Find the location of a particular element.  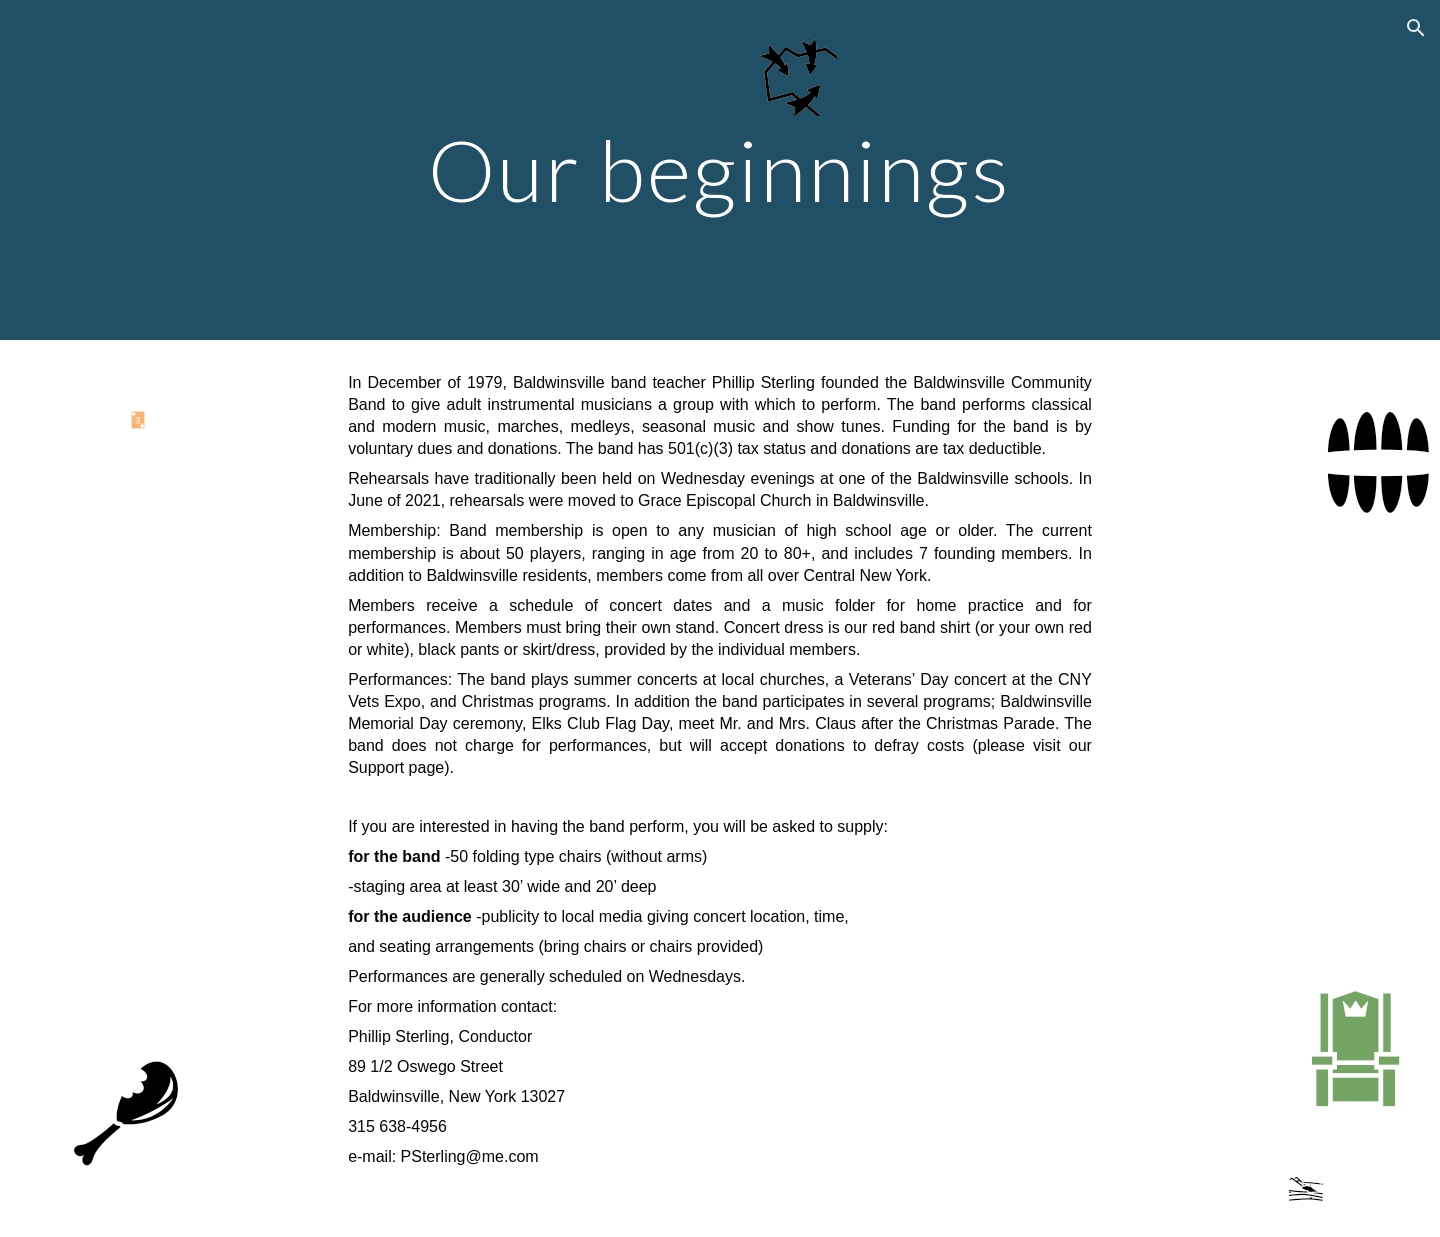

select the three of spades card is located at coordinates (138, 420).